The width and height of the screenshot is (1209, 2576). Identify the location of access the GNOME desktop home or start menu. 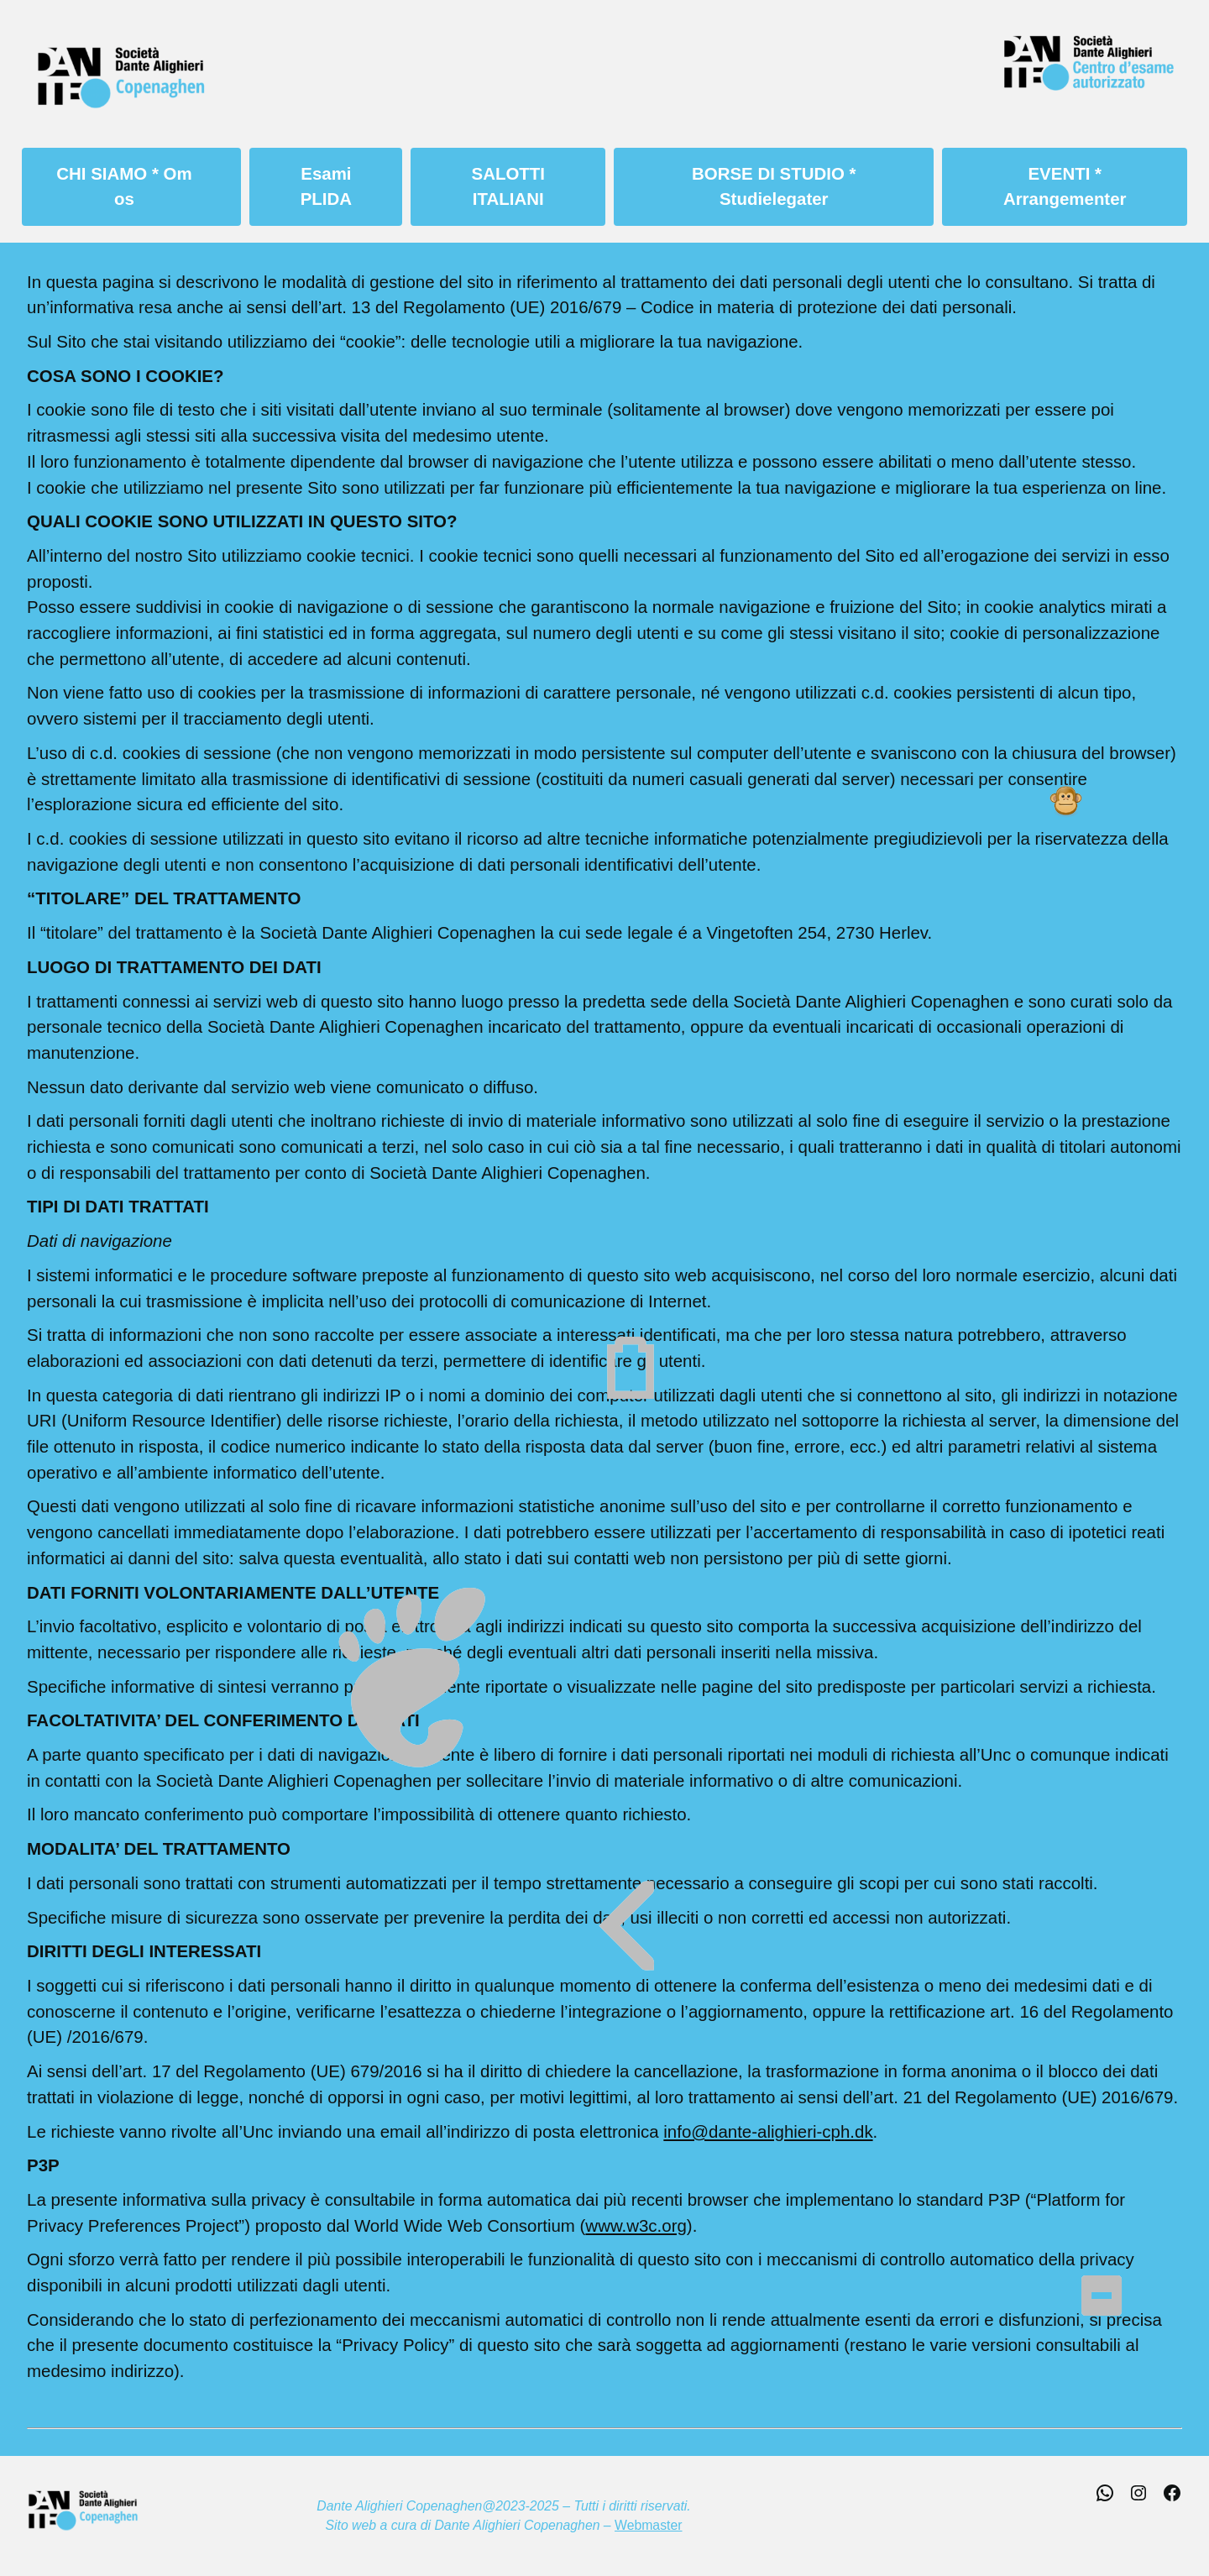
(406, 1678).